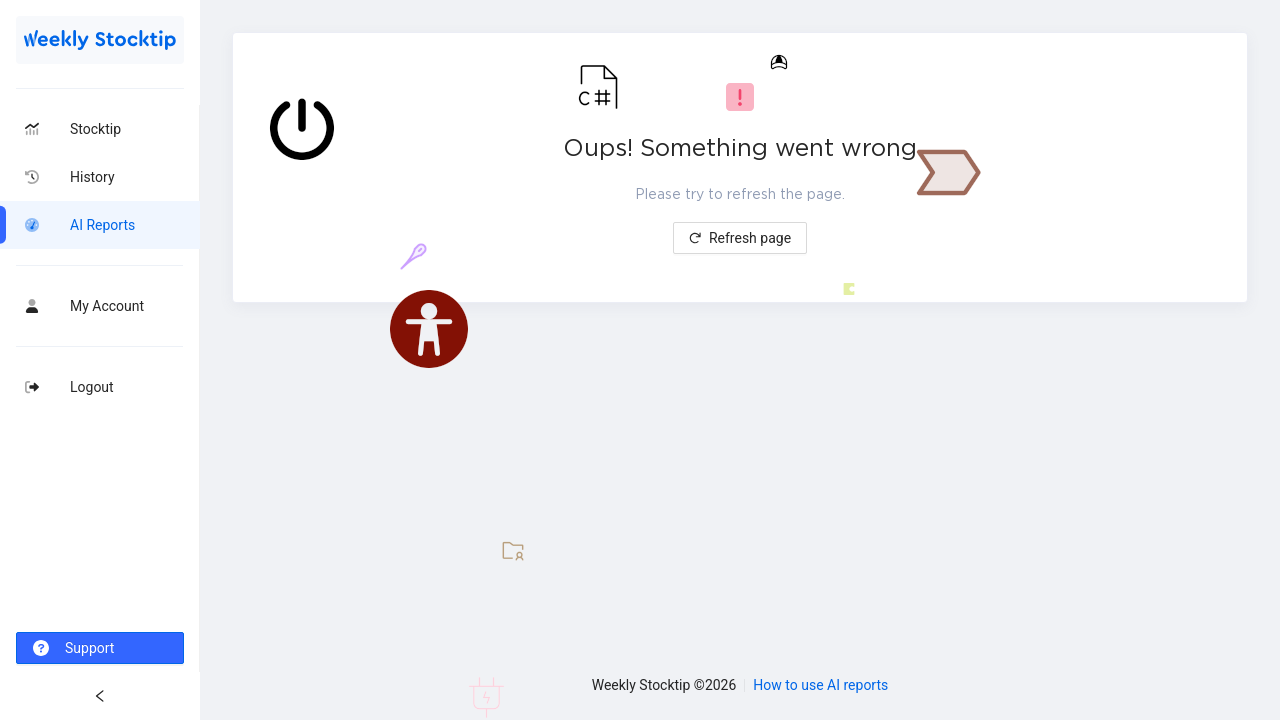 This screenshot has height=720, width=1280. Describe the element at coordinates (779, 63) in the screenshot. I see `select headwear or cap accessory` at that location.